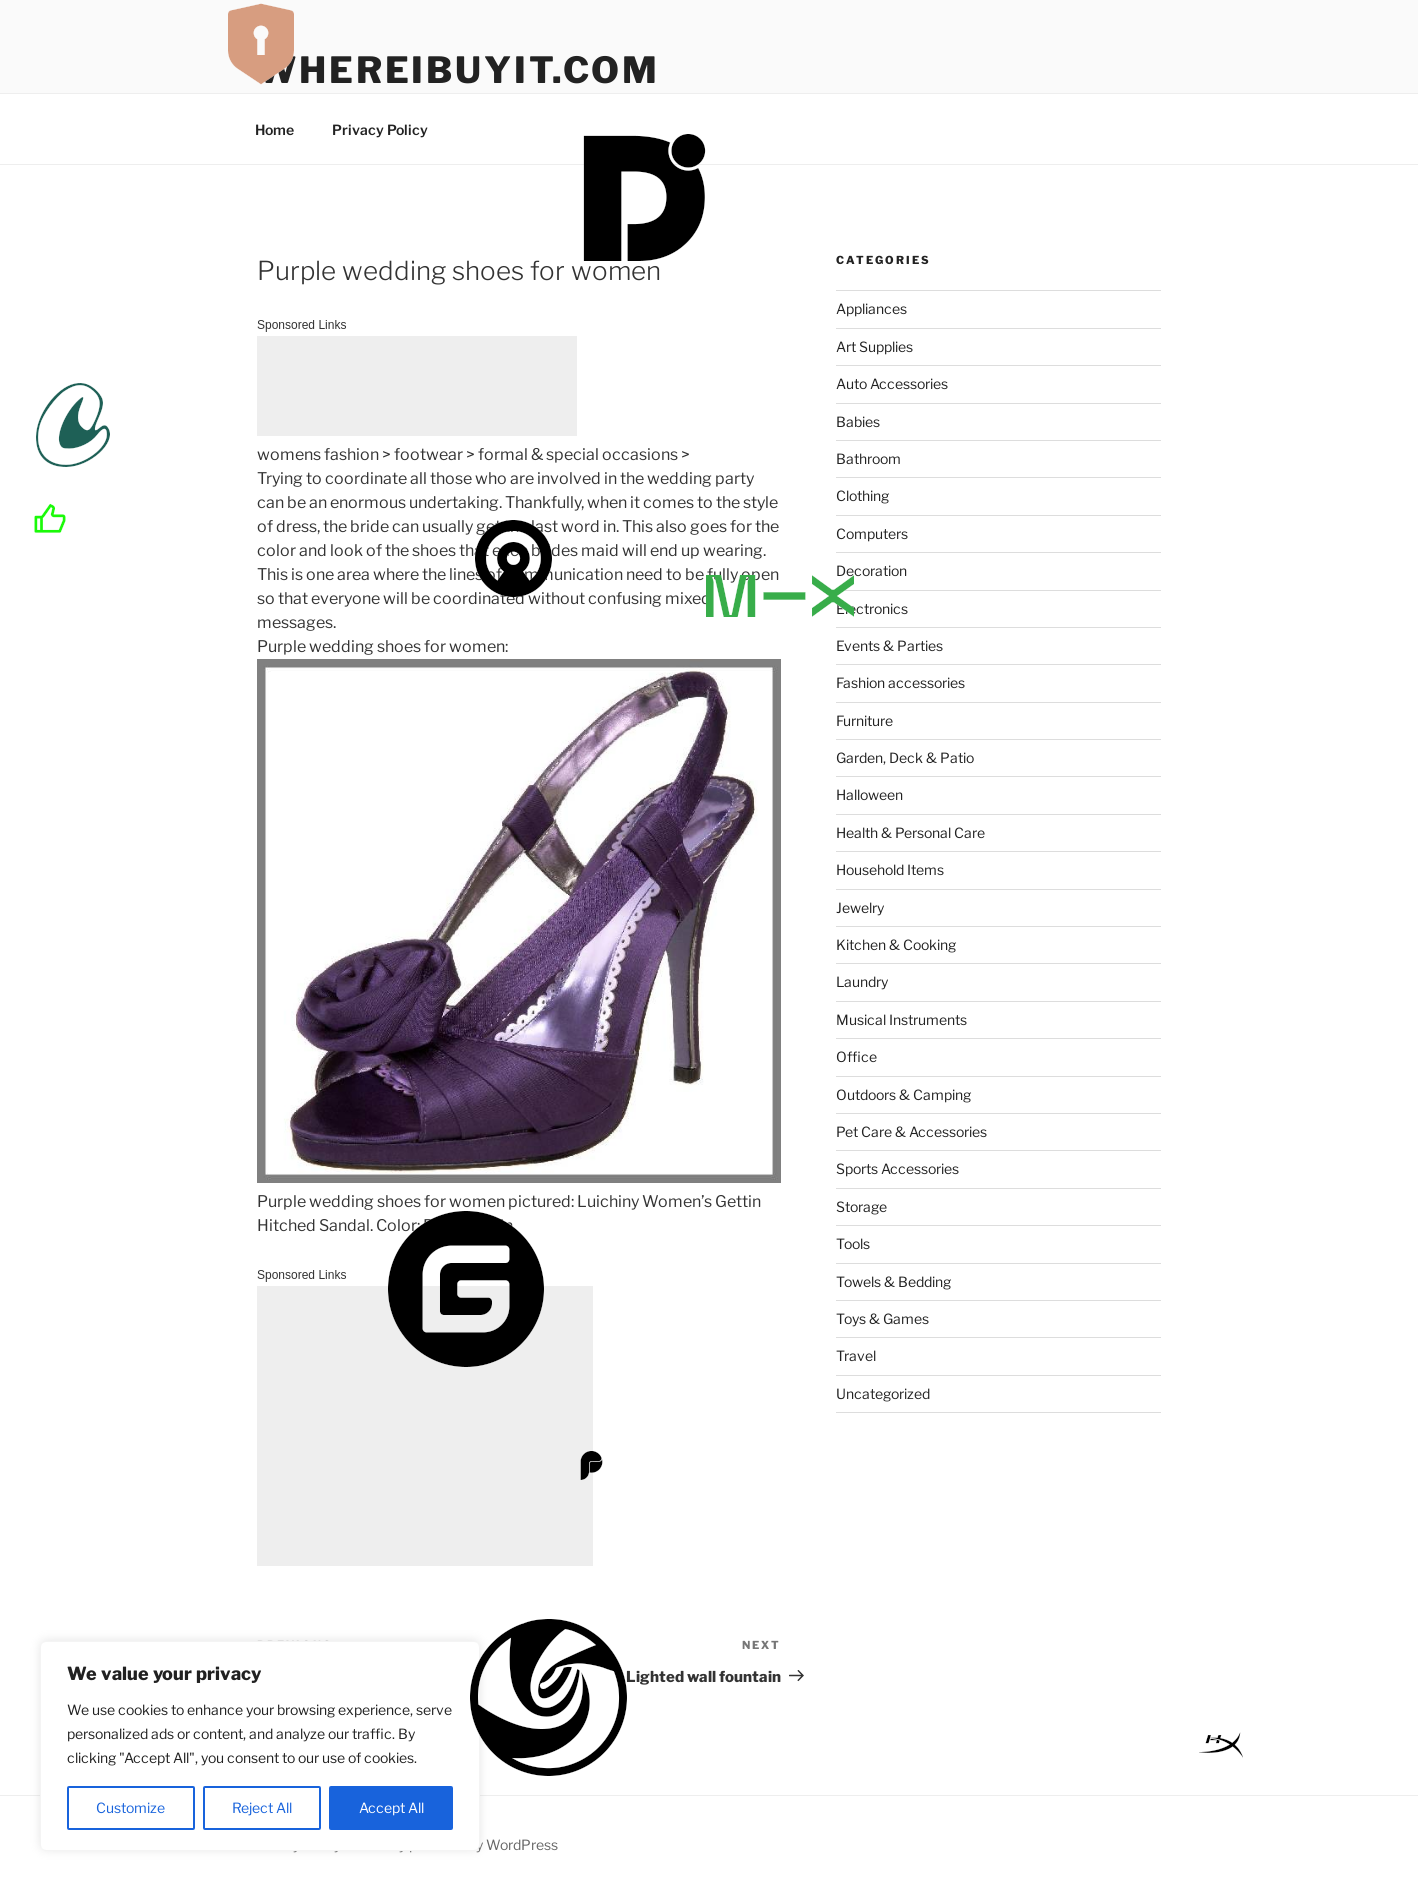  What do you see at coordinates (466, 1289) in the screenshot?
I see `open gitee repository` at bounding box center [466, 1289].